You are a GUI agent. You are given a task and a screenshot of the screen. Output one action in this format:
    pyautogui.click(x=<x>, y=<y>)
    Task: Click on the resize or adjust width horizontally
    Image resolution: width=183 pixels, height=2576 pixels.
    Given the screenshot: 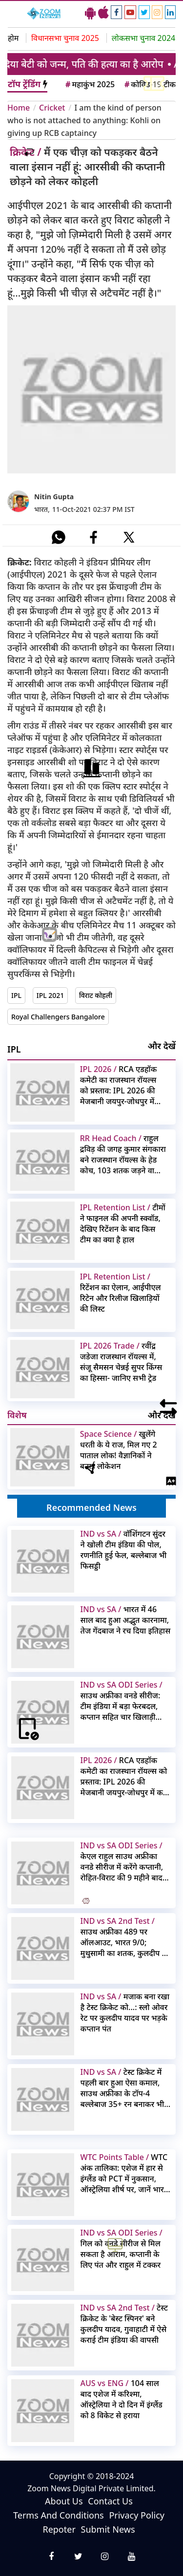 What is the action you would take?
    pyautogui.click(x=168, y=1408)
    